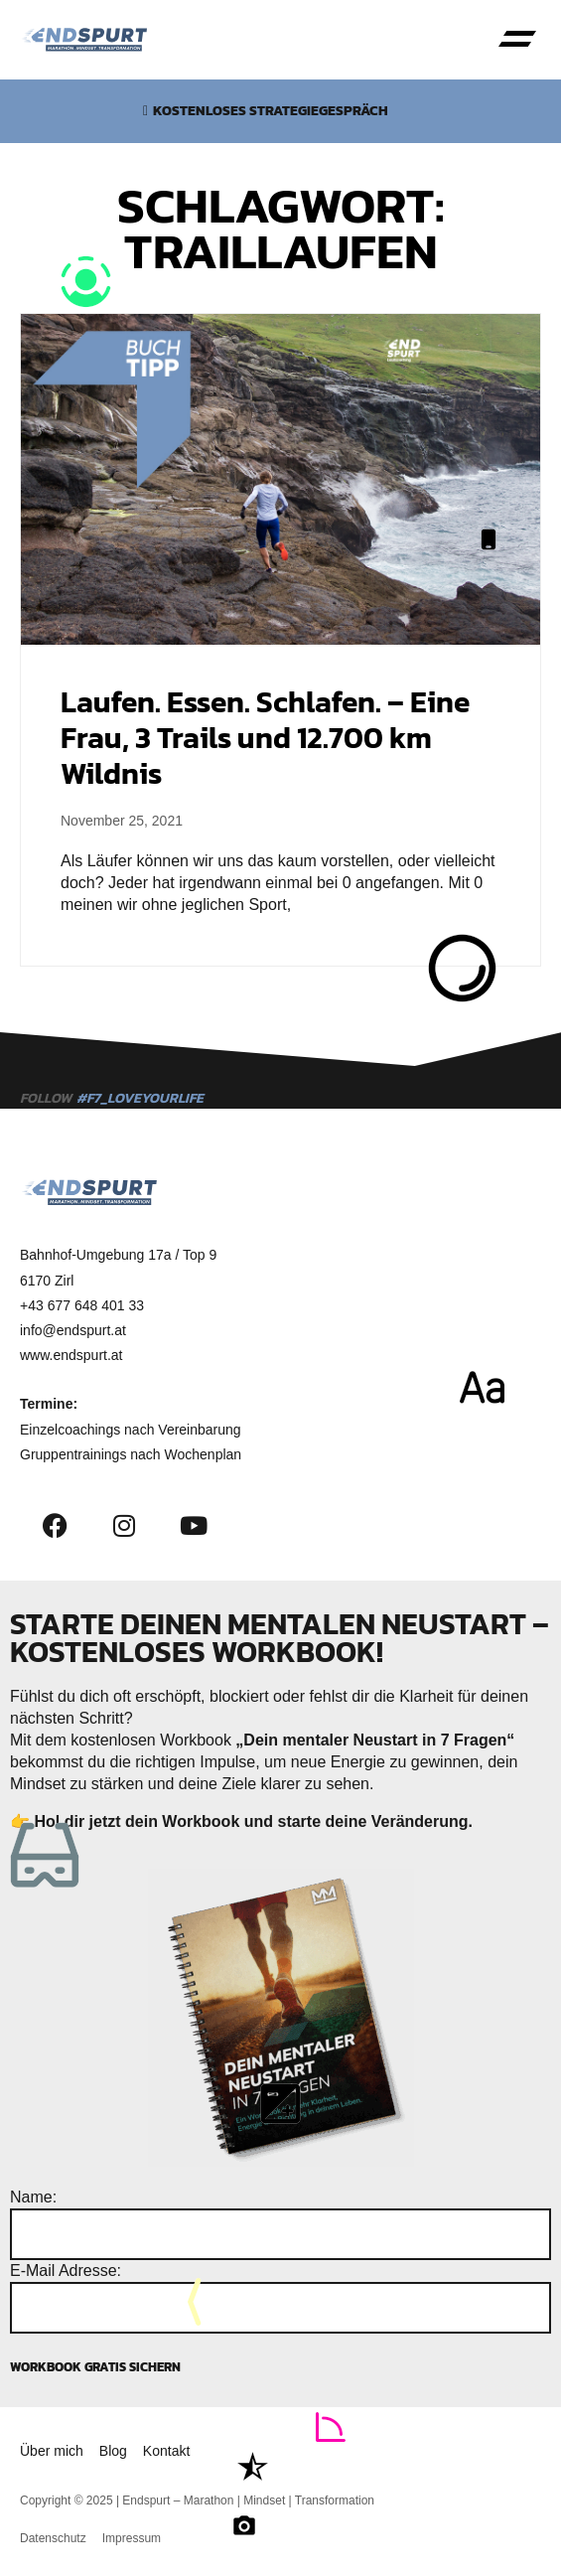 The image size is (561, 2576). I want to click on apply inner shadow effect to bottom-right corner, so click(462, 968).